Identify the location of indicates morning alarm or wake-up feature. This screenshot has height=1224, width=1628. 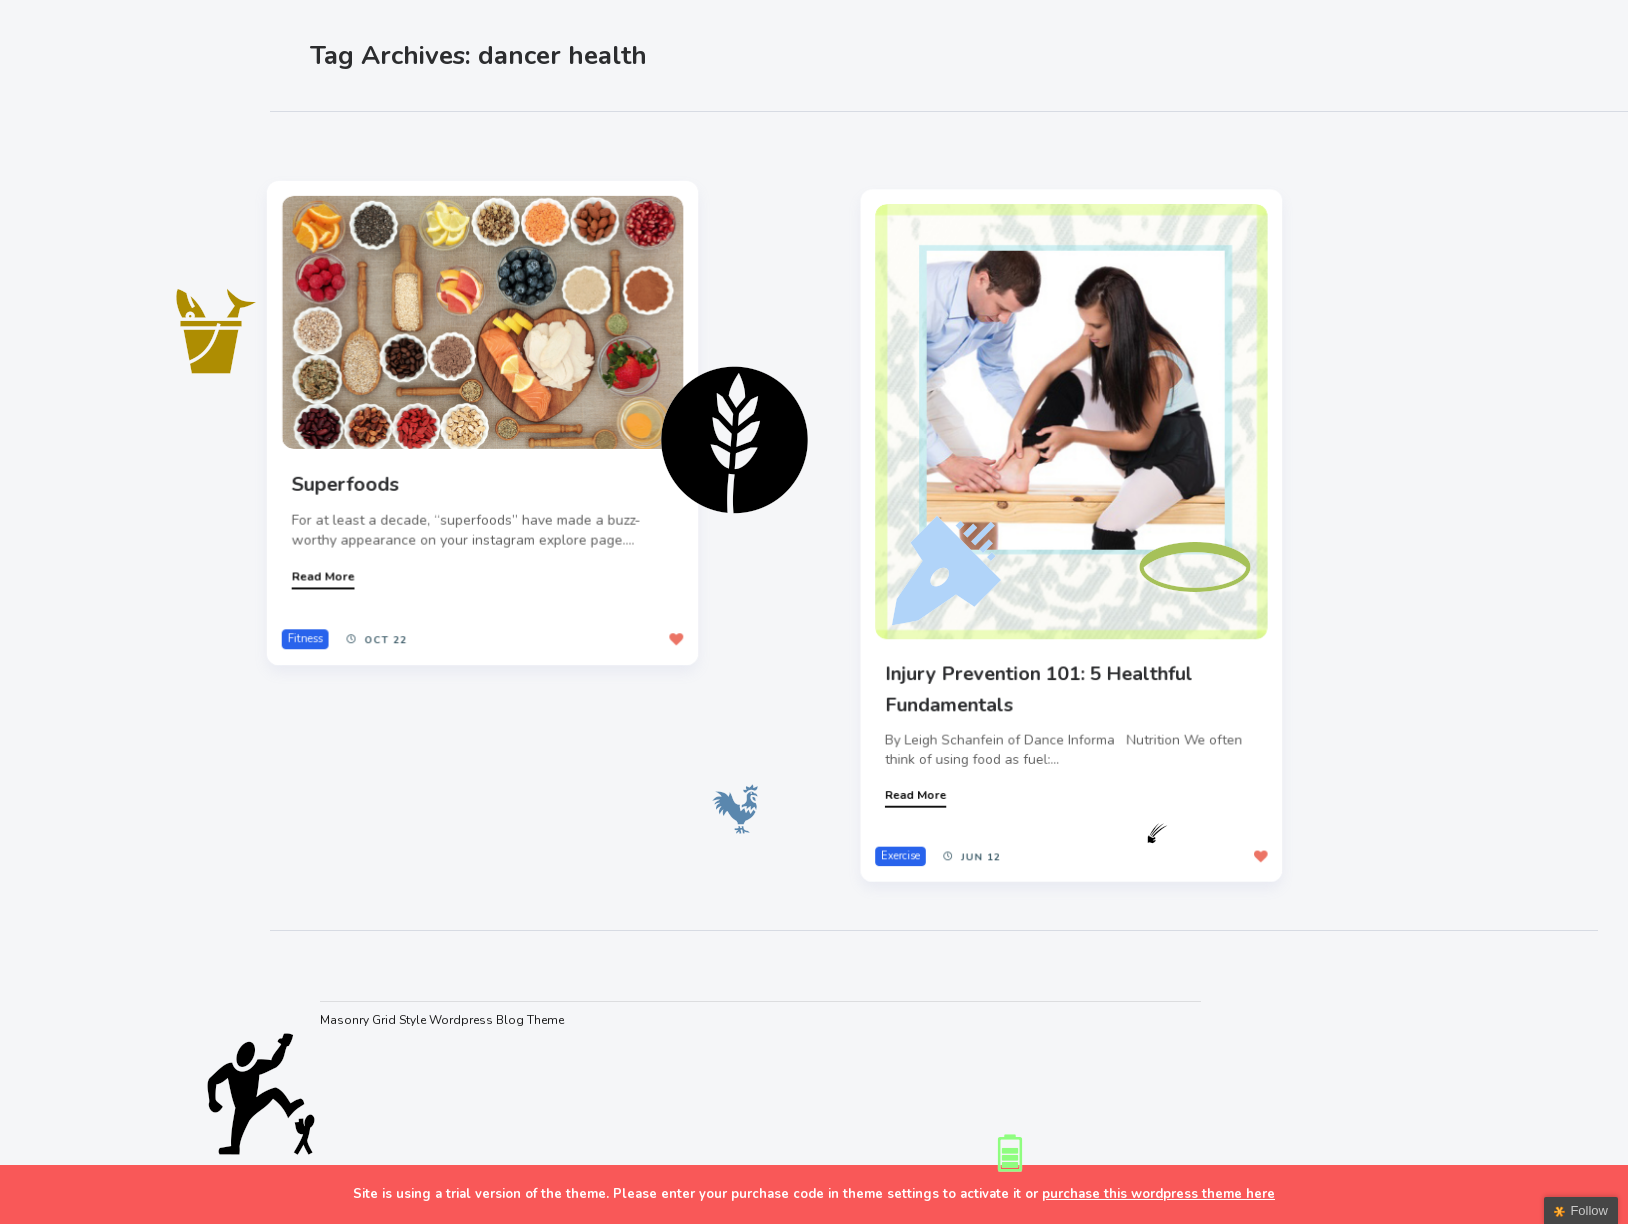
(735, 809).